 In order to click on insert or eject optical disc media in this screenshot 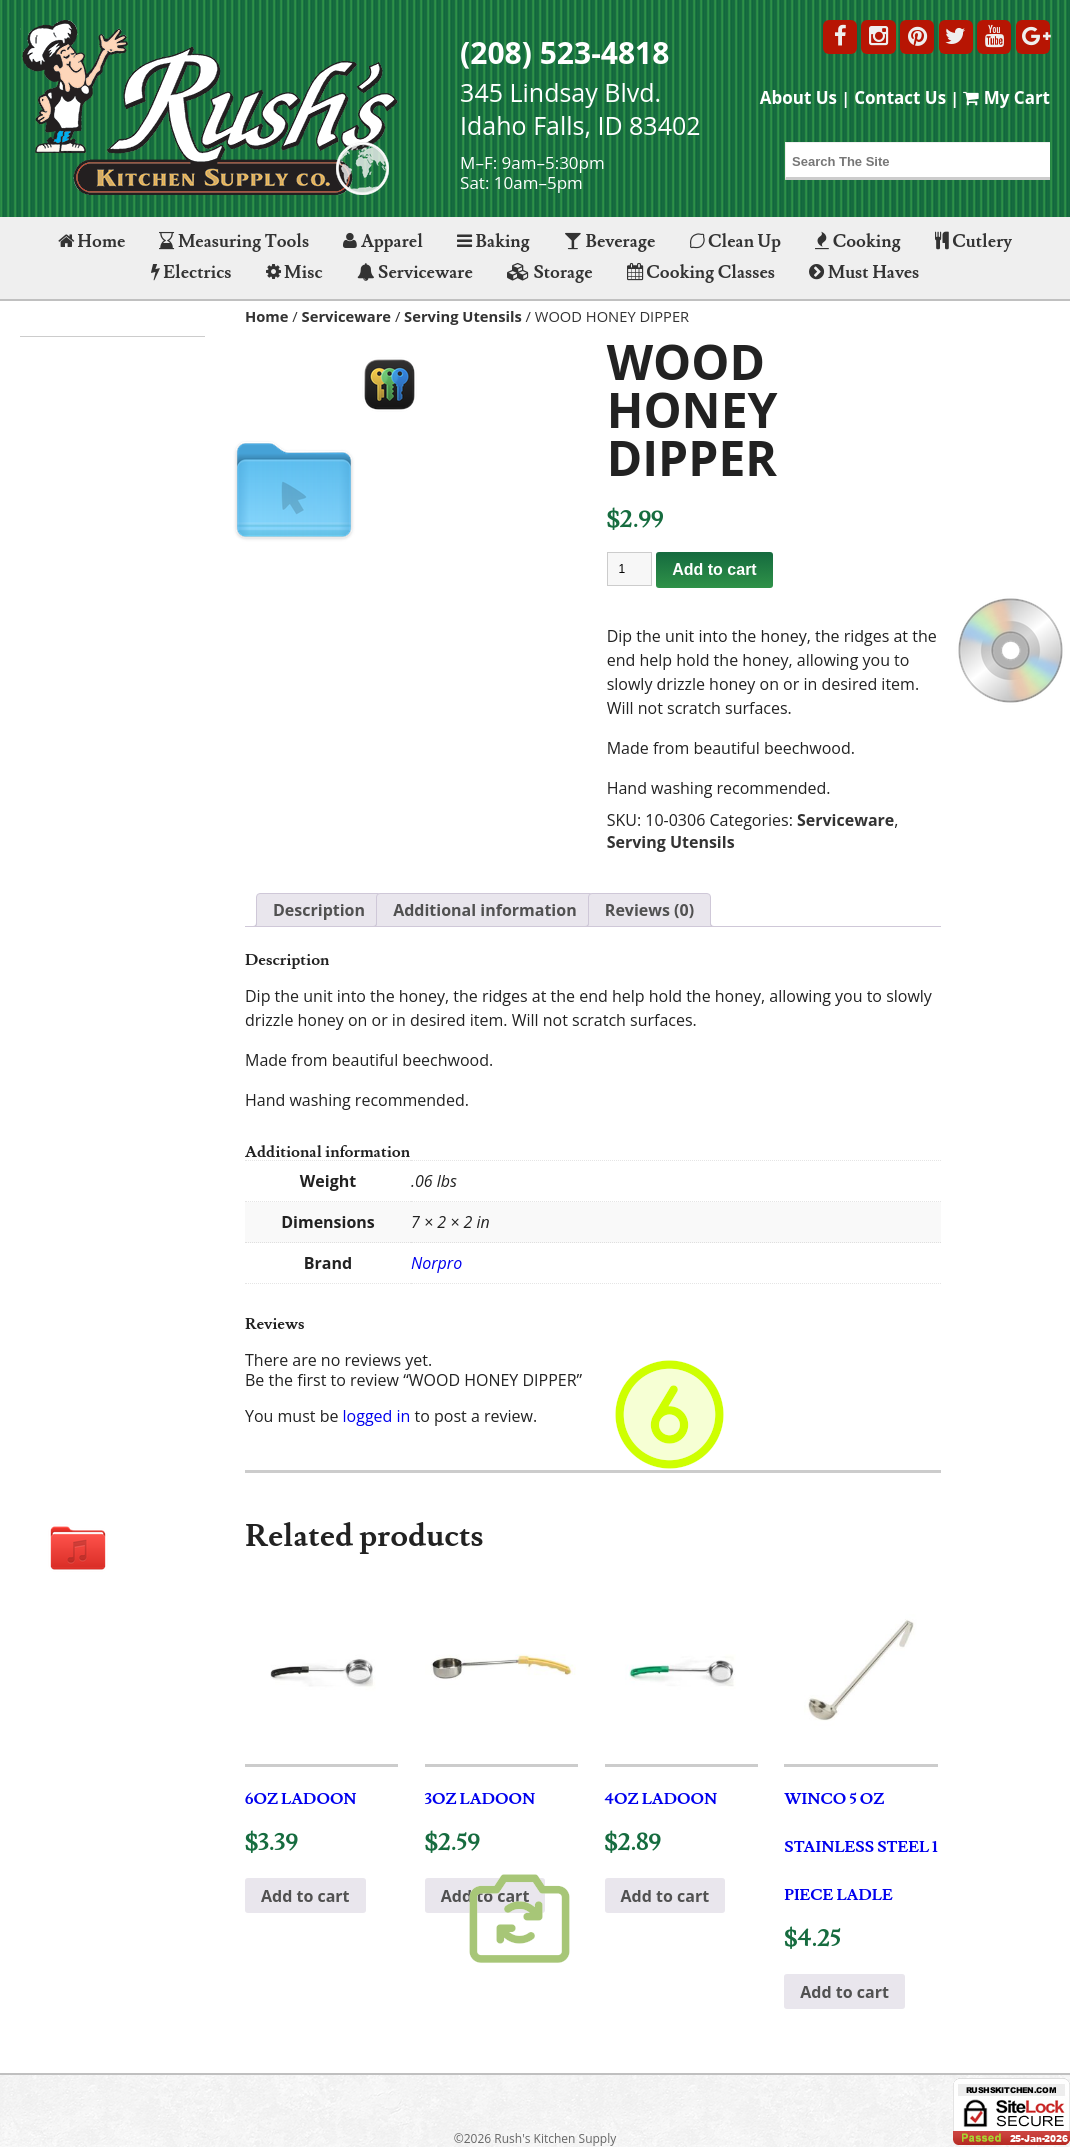, I will do `click(1010, 650)`.